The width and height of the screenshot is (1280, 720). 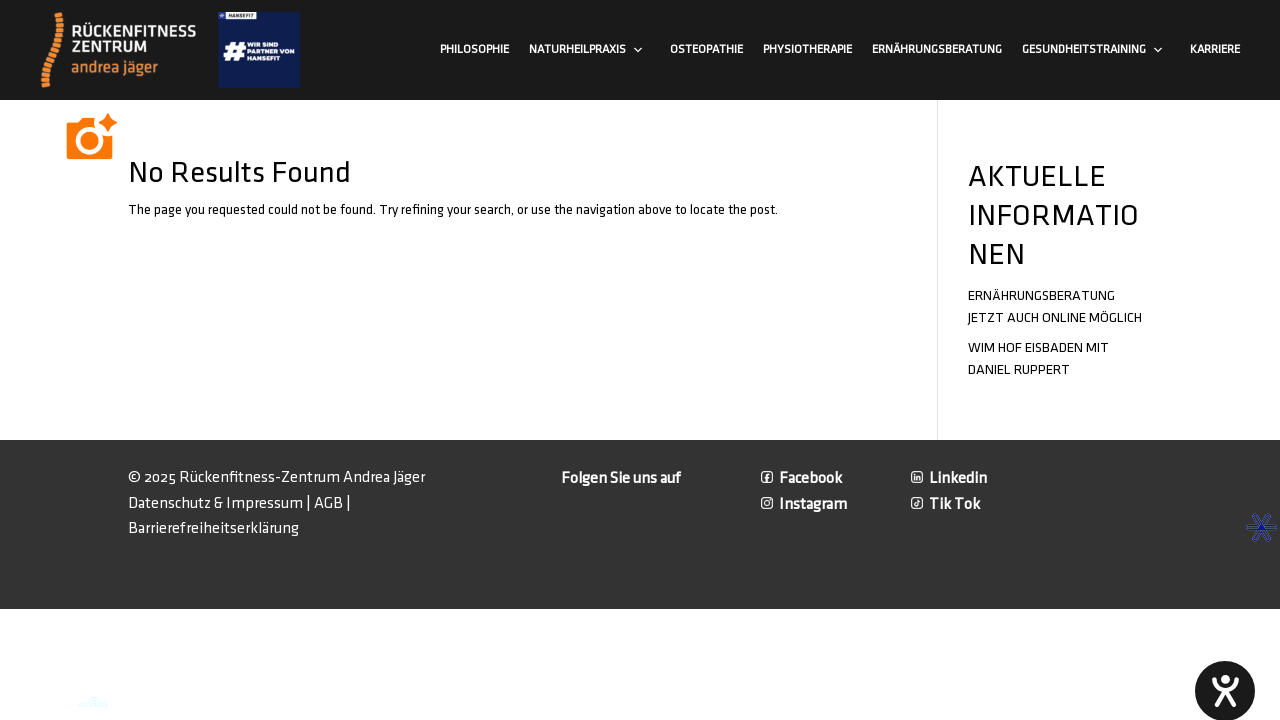 I want to click on access AI-powered camera features, so click(x=89, y=138).